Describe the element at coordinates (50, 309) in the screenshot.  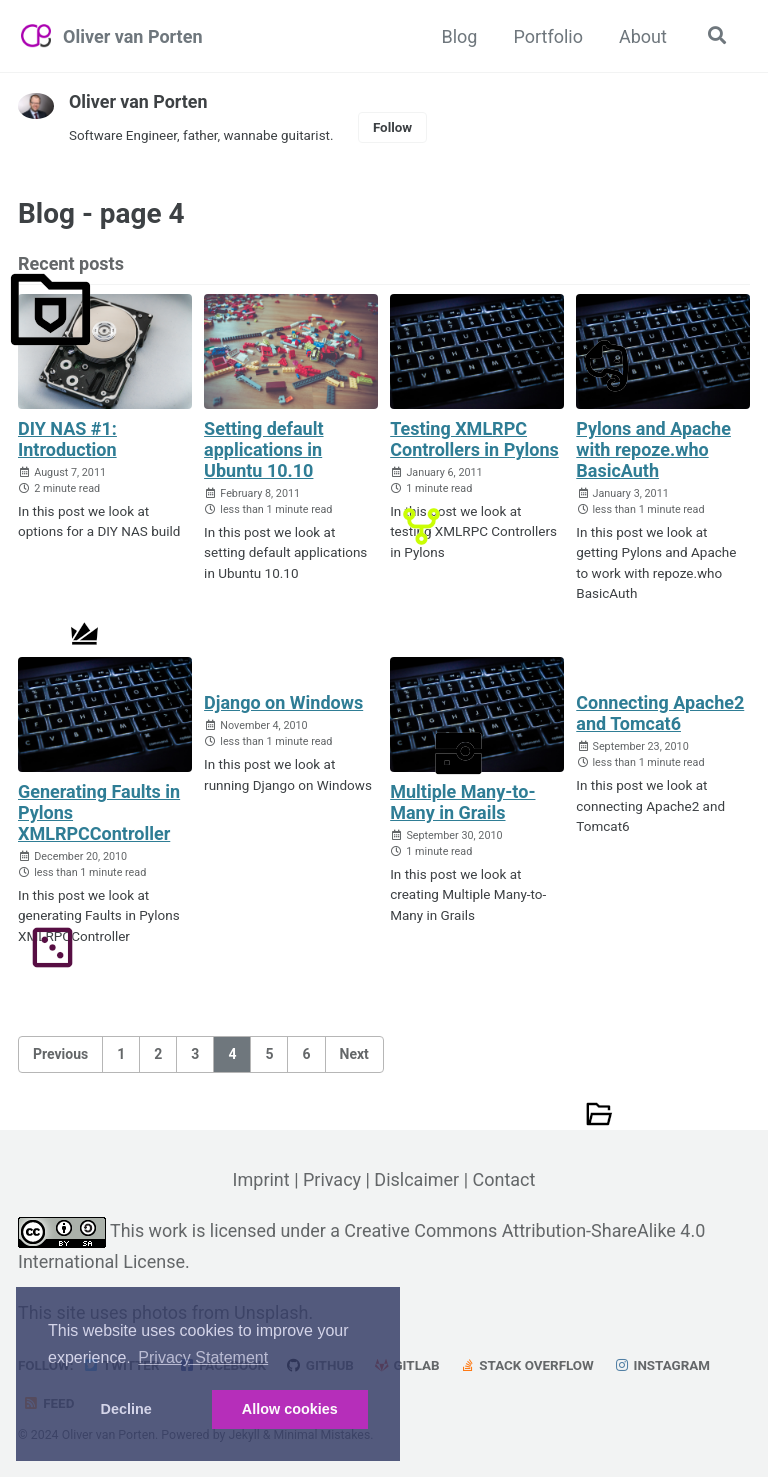
I see `access protected or secure files` at that location.